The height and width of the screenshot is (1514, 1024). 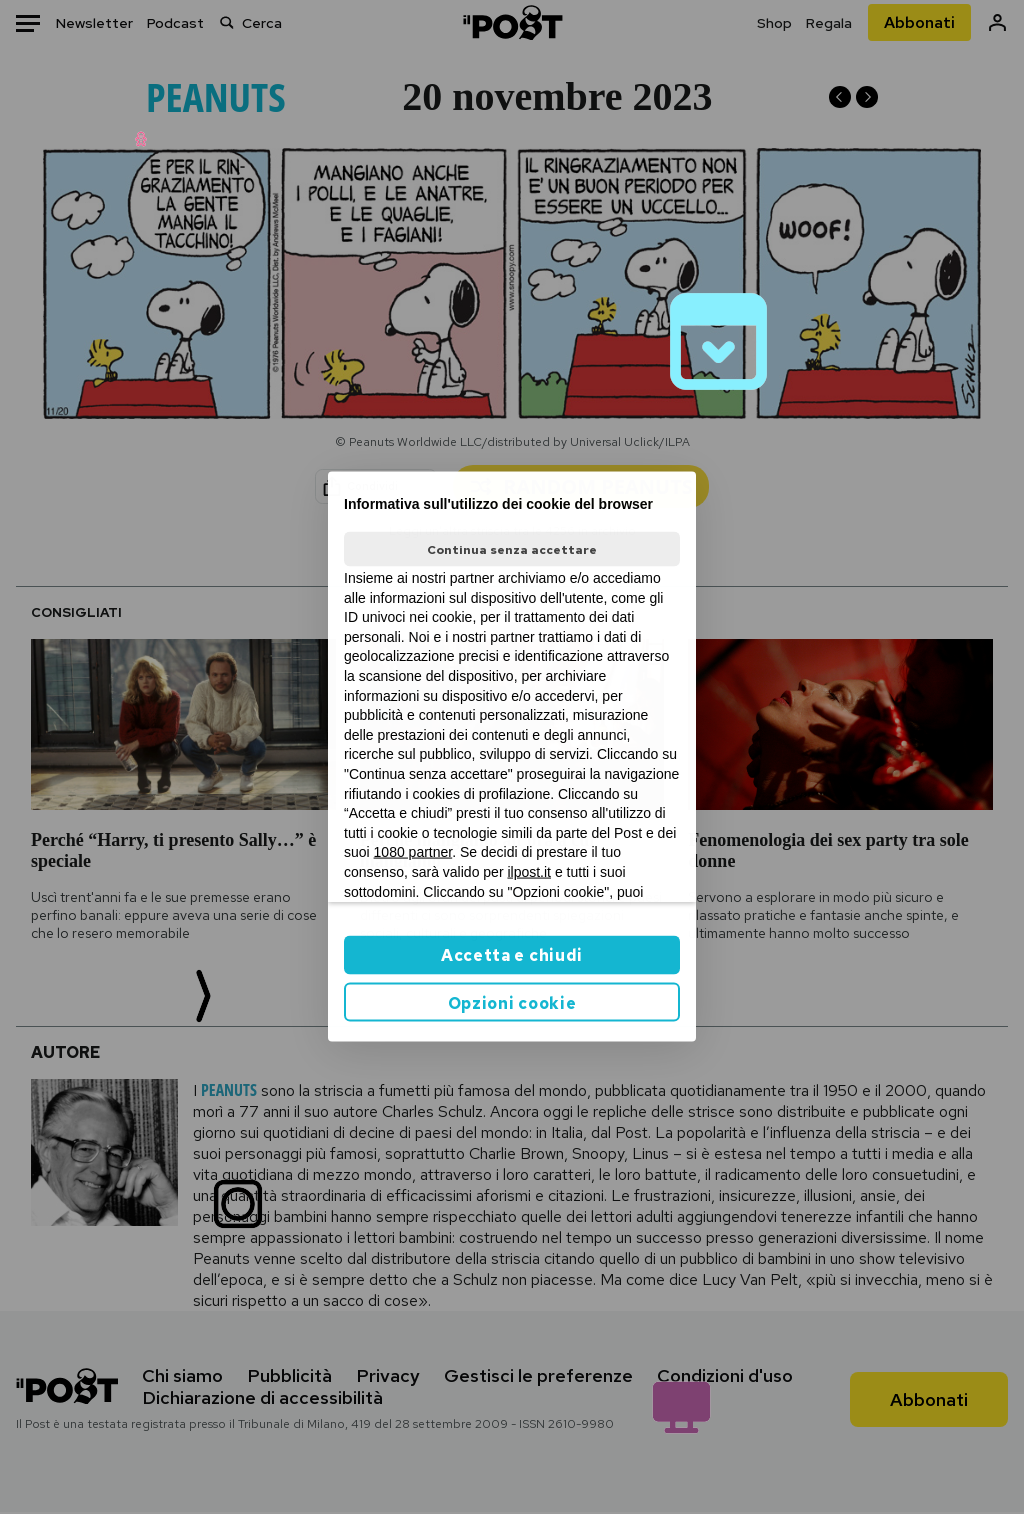 I want to click on expand the navigation bar, so click(x=718, y=341).